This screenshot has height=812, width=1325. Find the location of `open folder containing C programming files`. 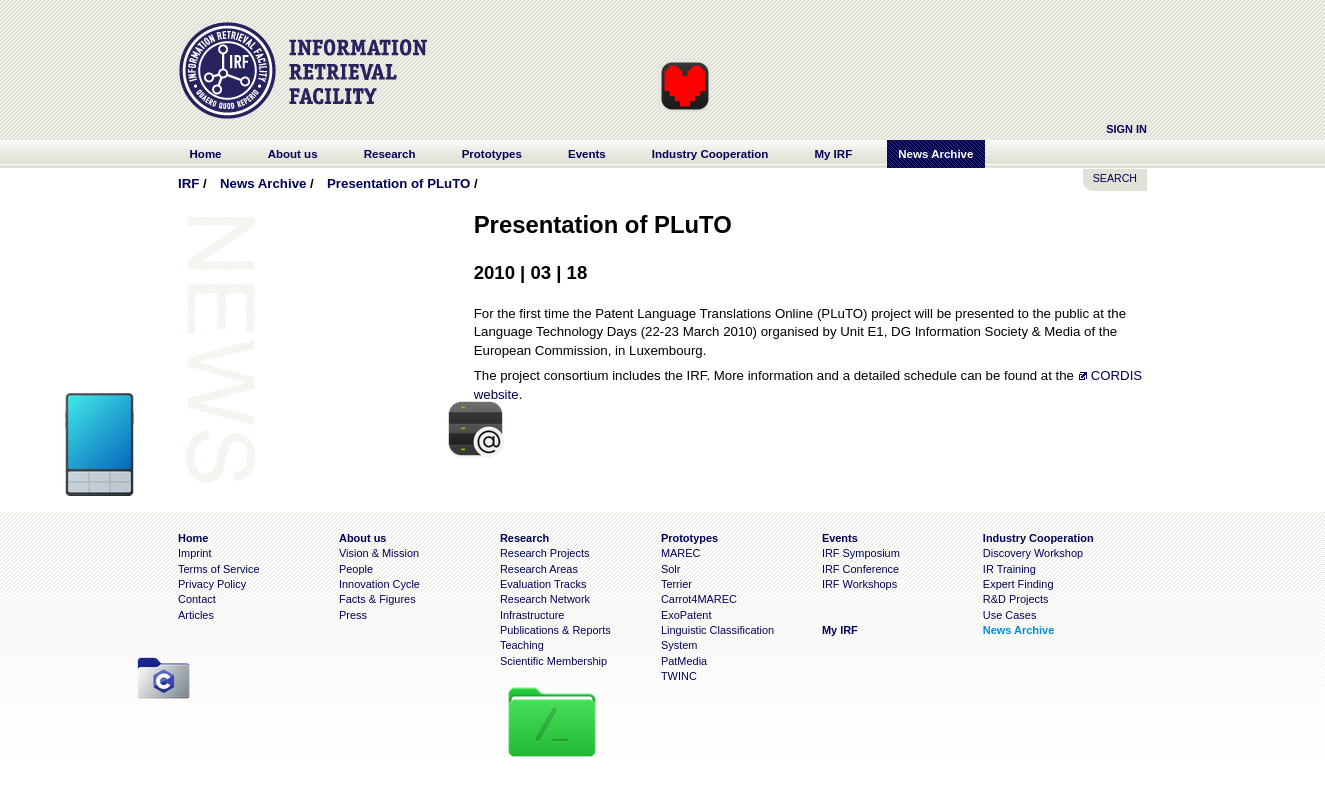

open folder containing C programming files is located at coordinates (163, 679).